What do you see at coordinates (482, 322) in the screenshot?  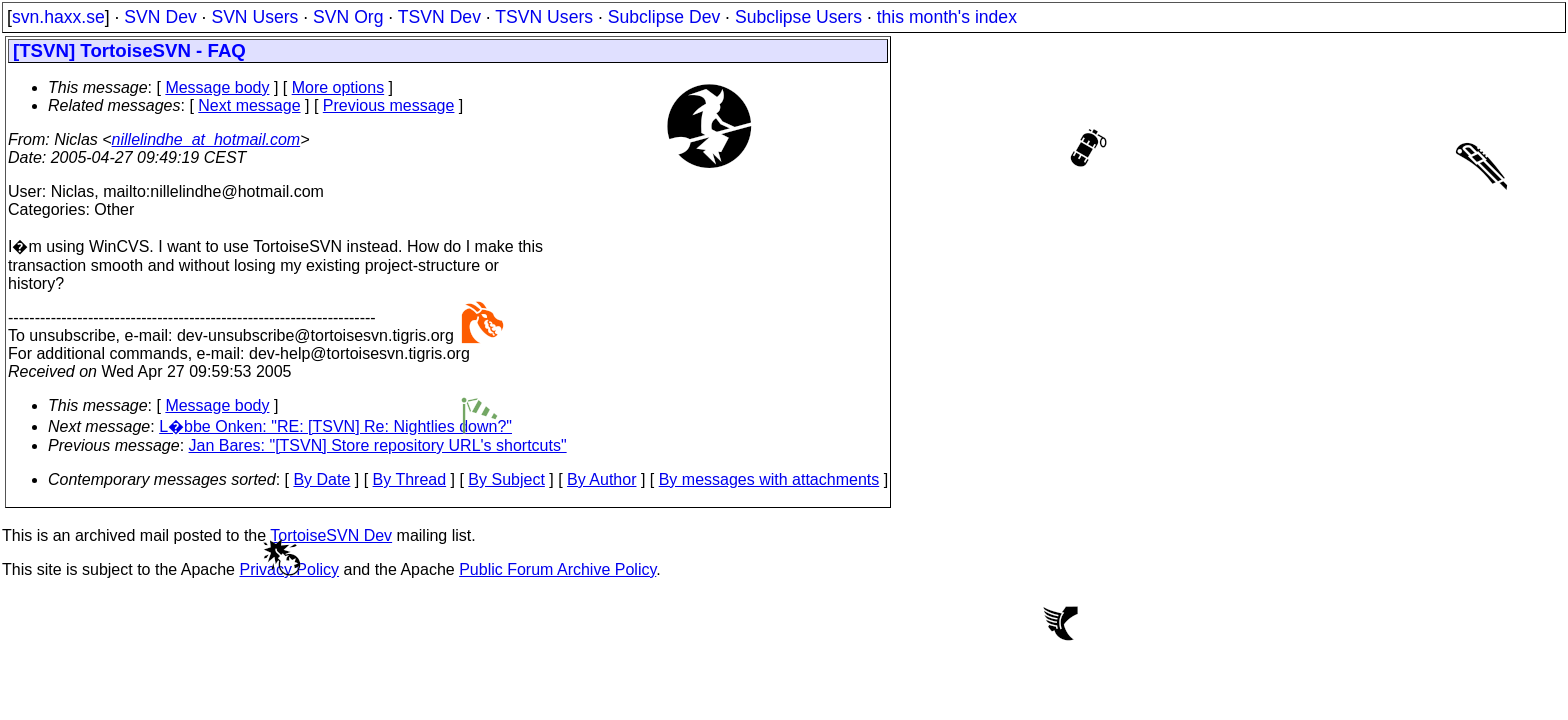 I see `access dragon or monster-related game content` at bounding box center [482, 322].